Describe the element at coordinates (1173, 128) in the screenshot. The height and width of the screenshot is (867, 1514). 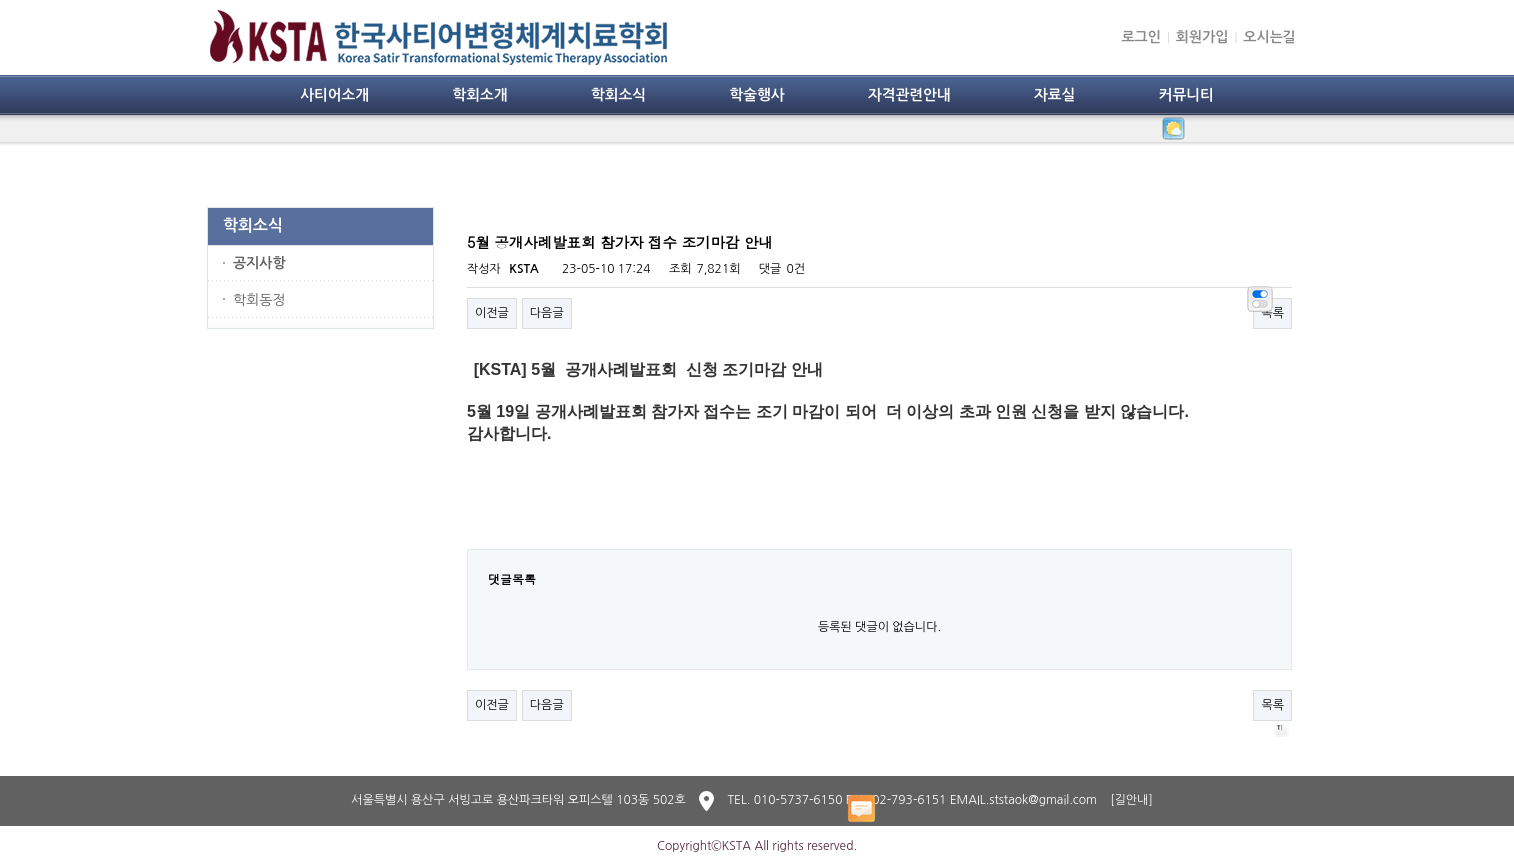
I see `open the weather application` at that location.